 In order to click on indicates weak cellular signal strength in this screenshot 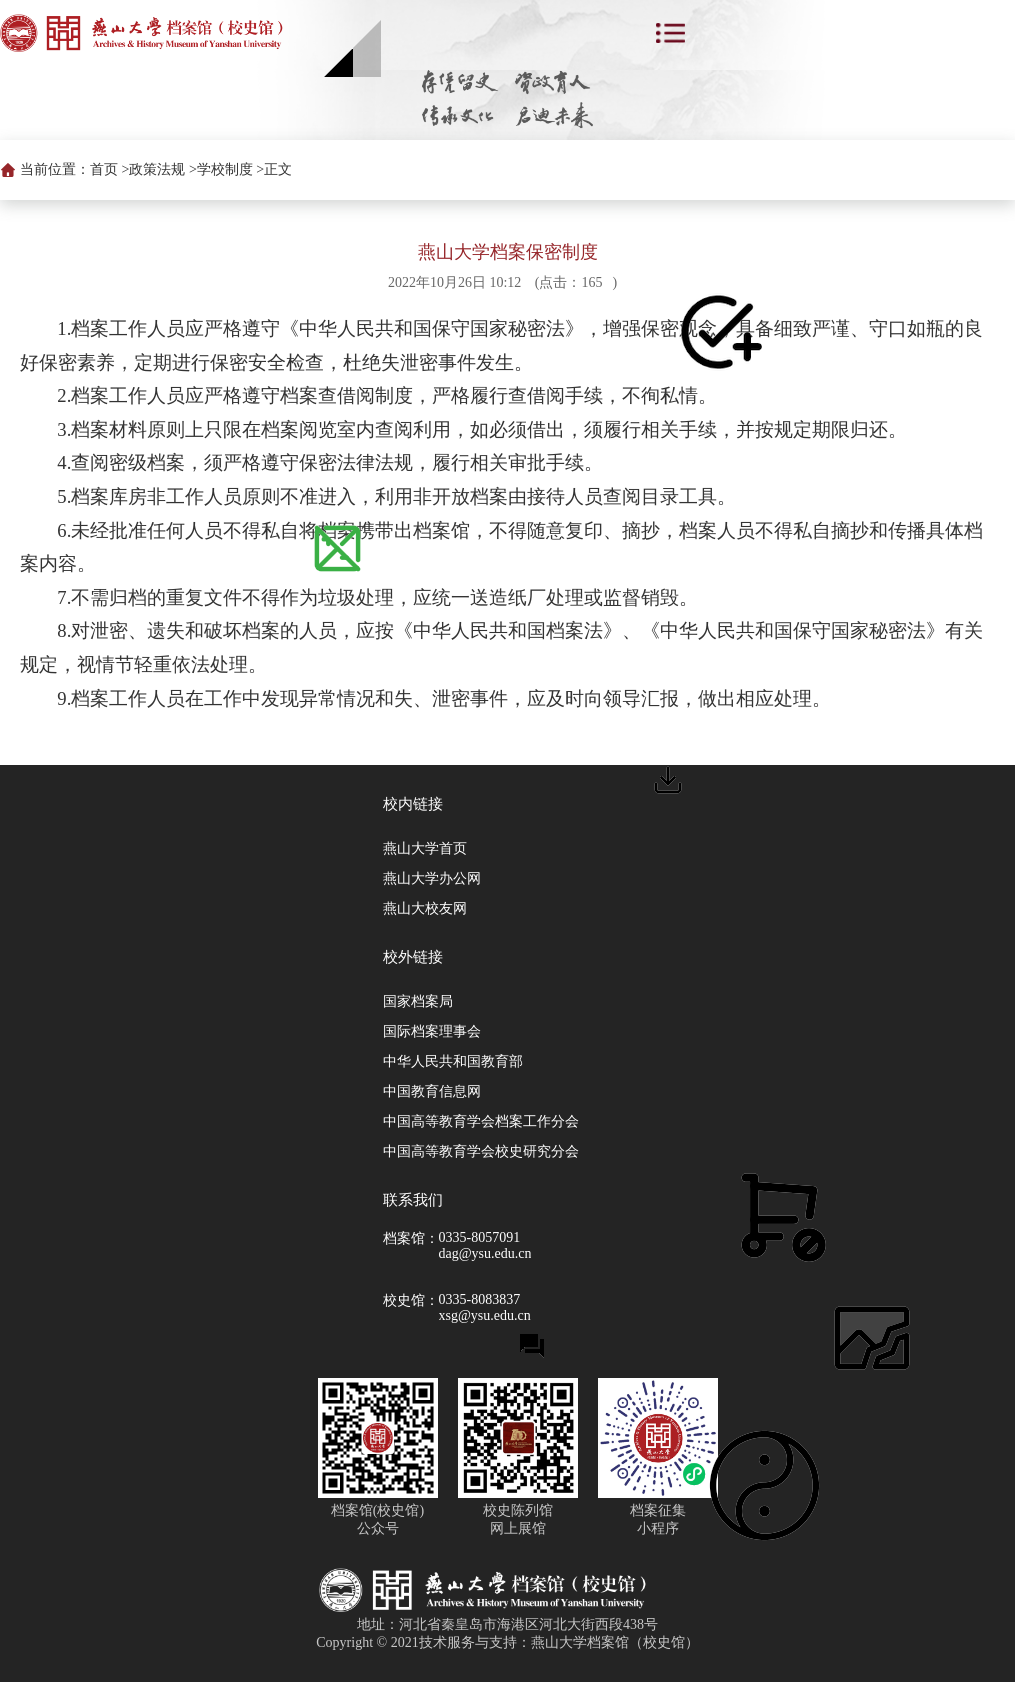, I will do `click(352, 48)`.